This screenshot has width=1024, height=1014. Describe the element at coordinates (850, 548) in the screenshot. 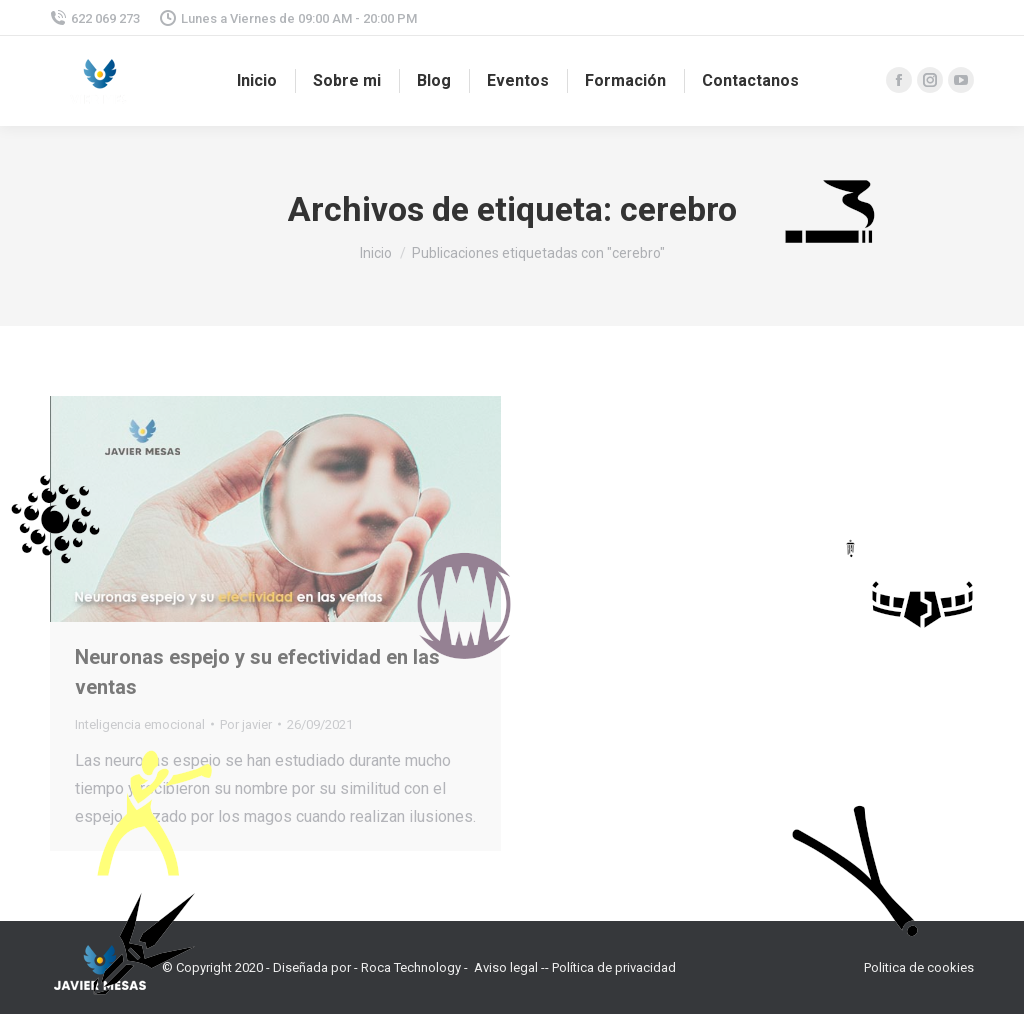

I see `decorative windchimes element for a game interface` at that location.